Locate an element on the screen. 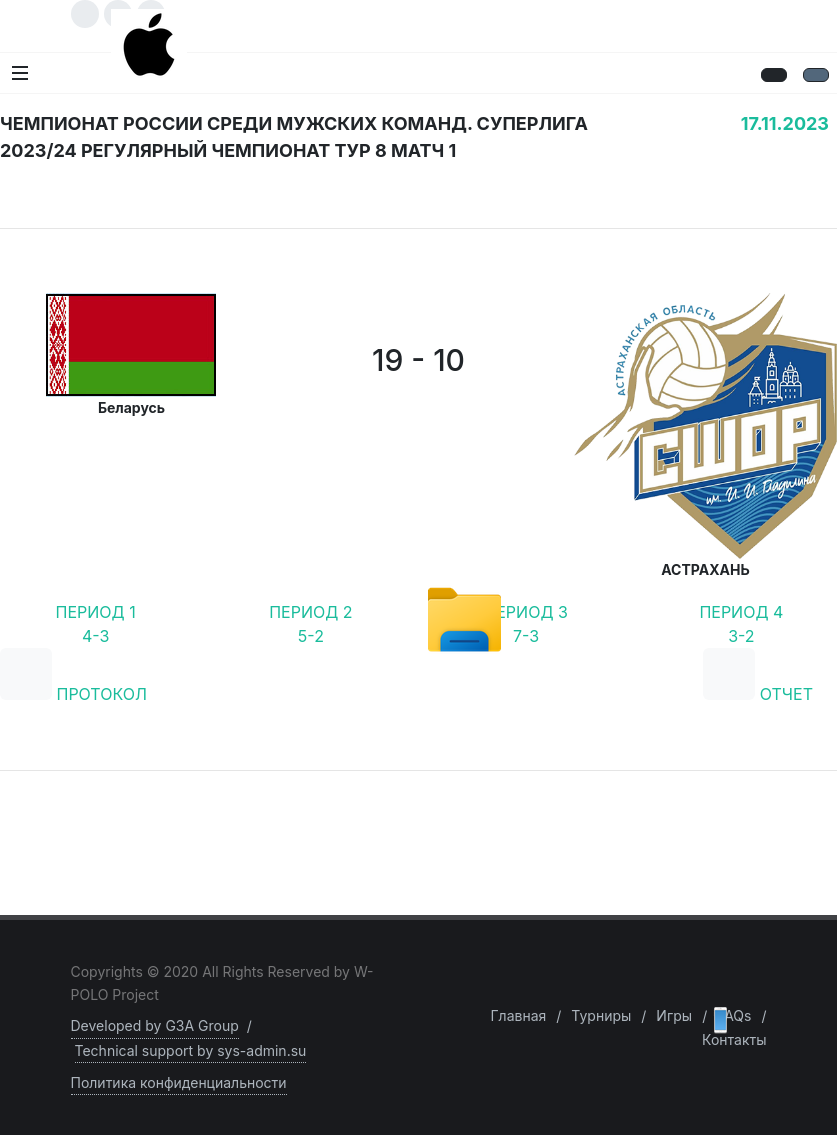  apple system service or background process is located at coordinates (149, 47).